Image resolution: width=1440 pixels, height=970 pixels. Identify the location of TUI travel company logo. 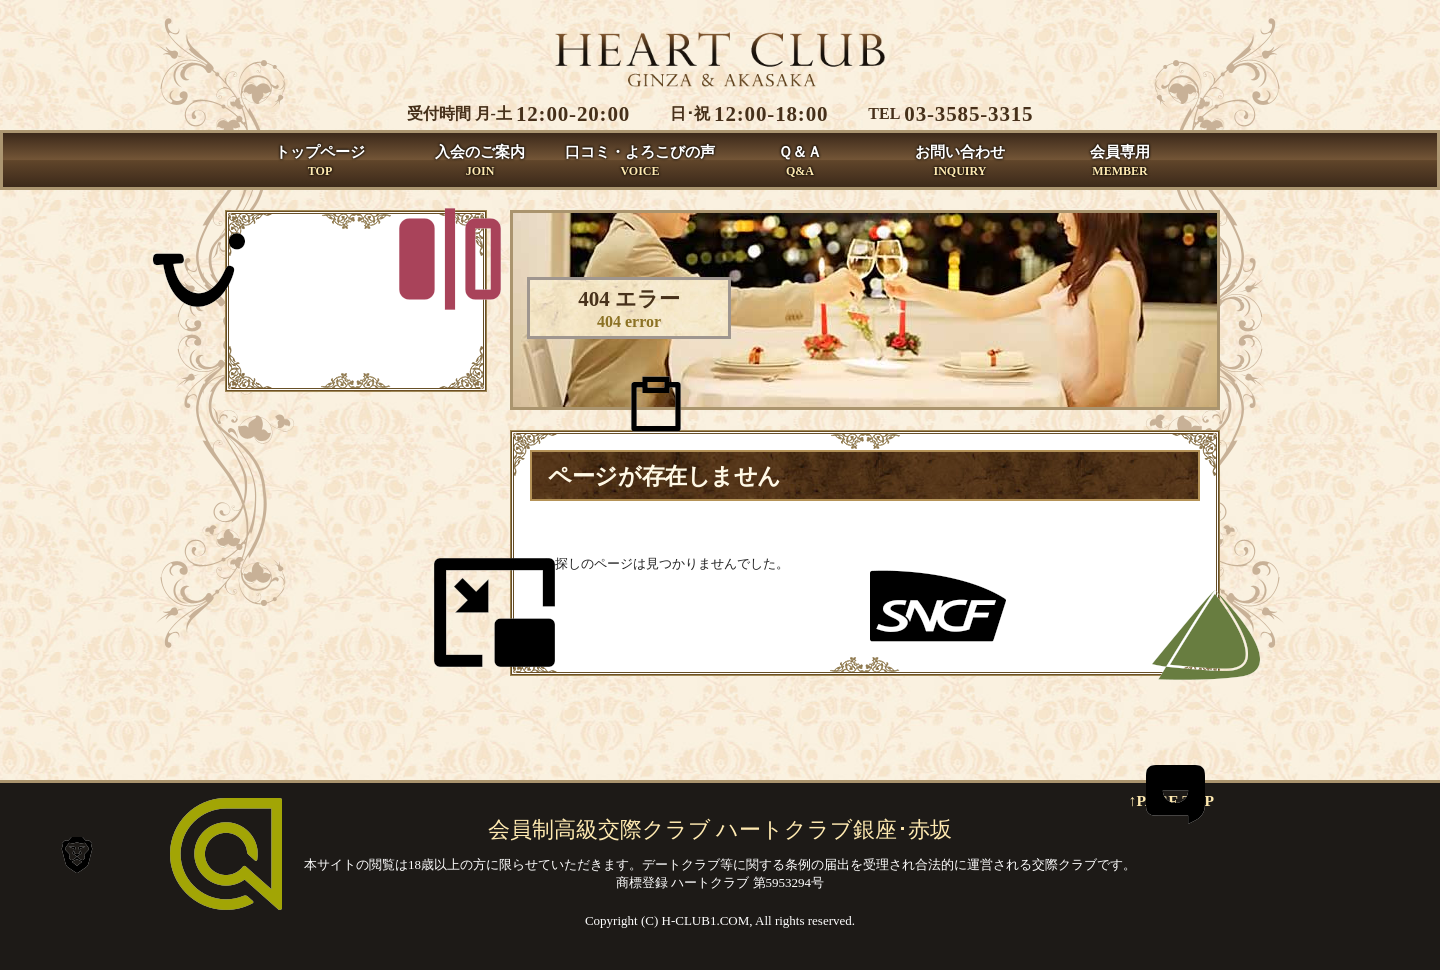
(199, 270).